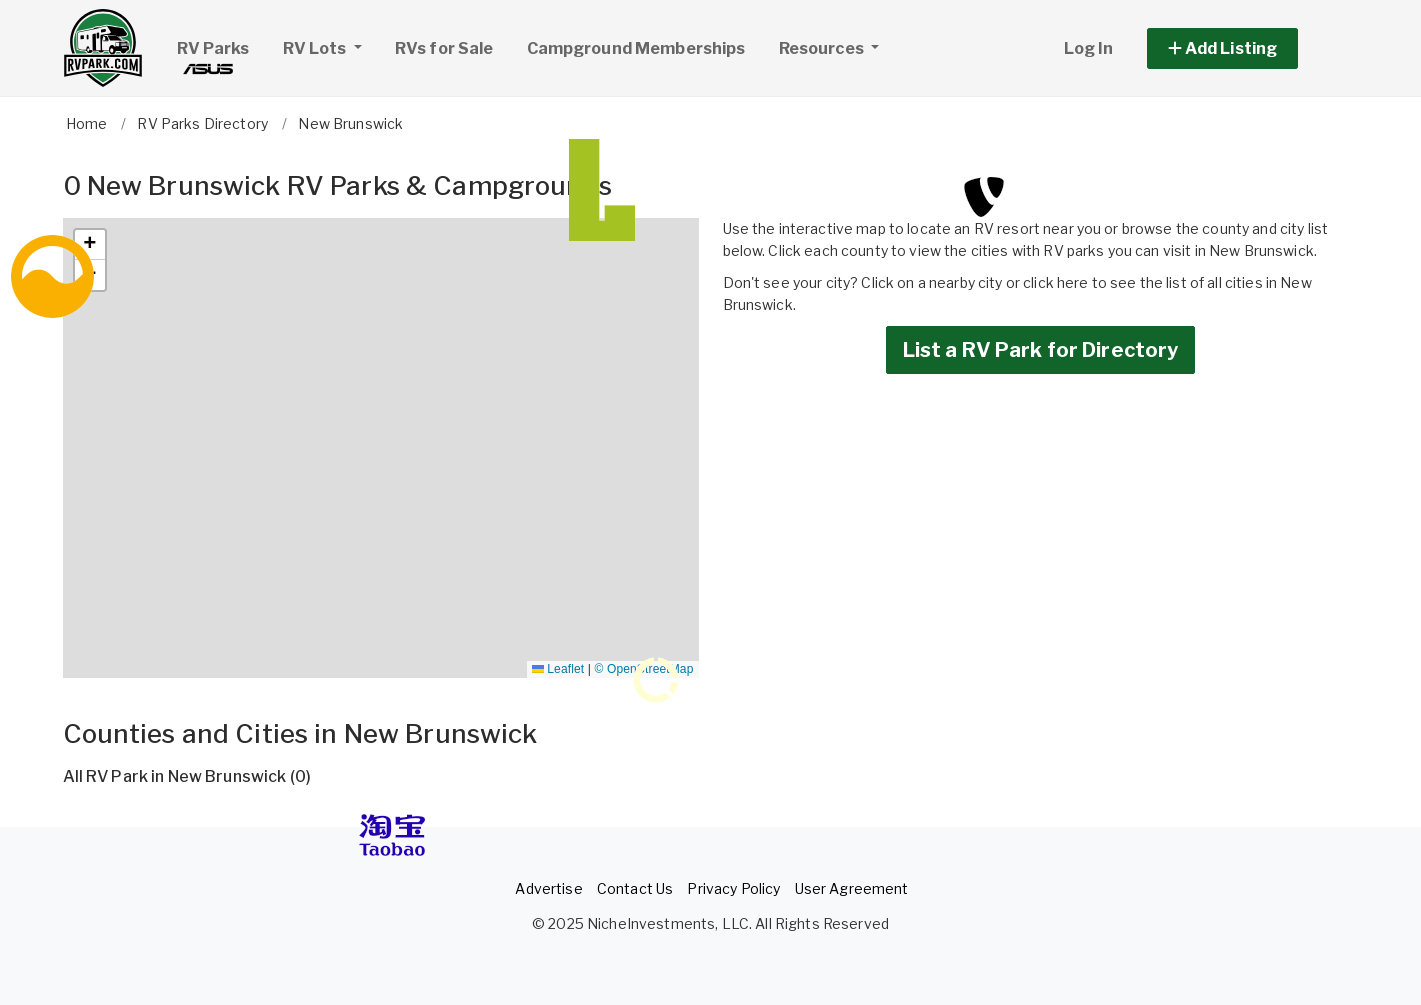 The image size is (1421, 1005). I want to click on visit the Lospec website, so click(602, 190).